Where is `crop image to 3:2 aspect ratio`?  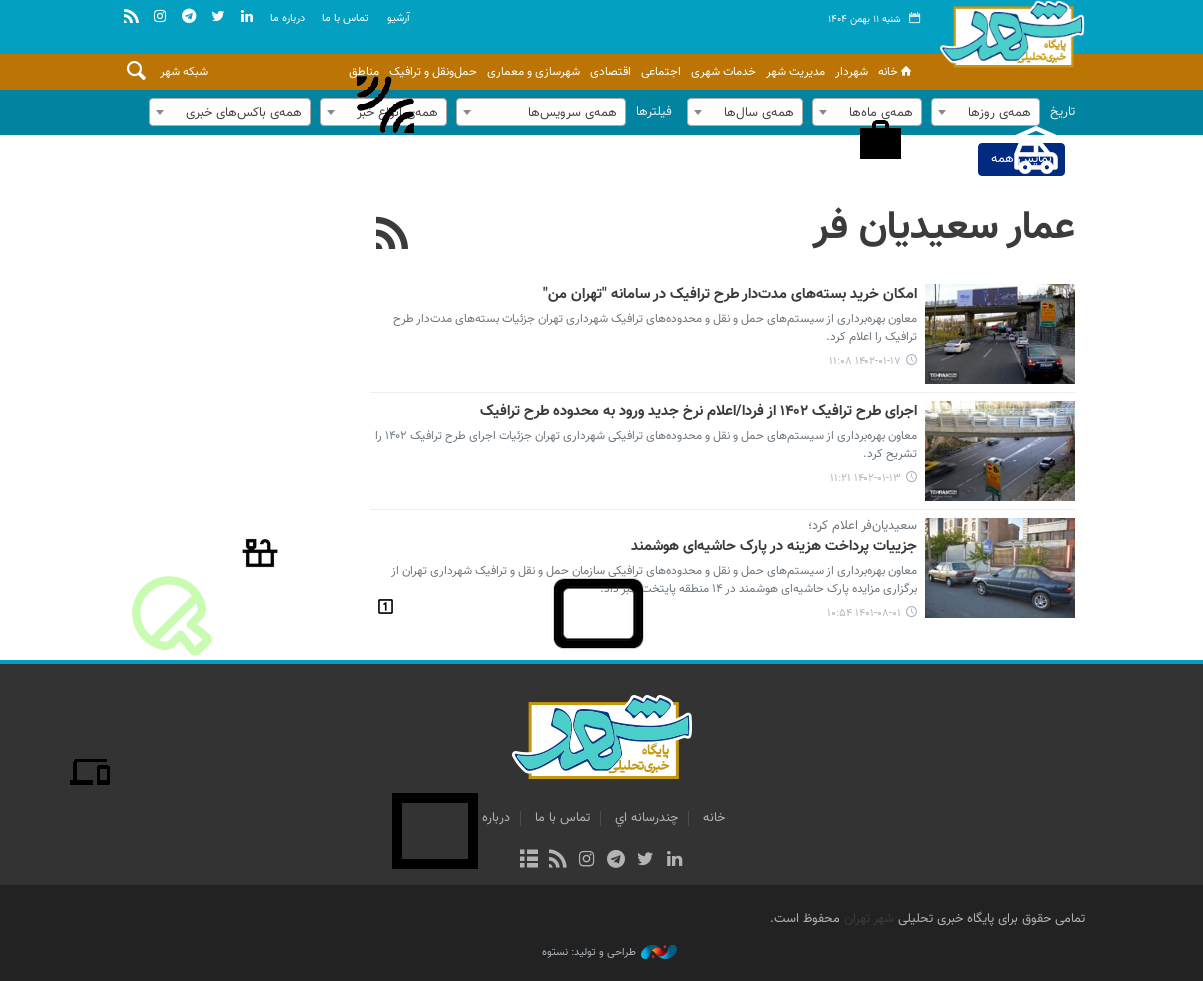
crop image to 3:2 aspect ratio is located at coordinates (435, 831).